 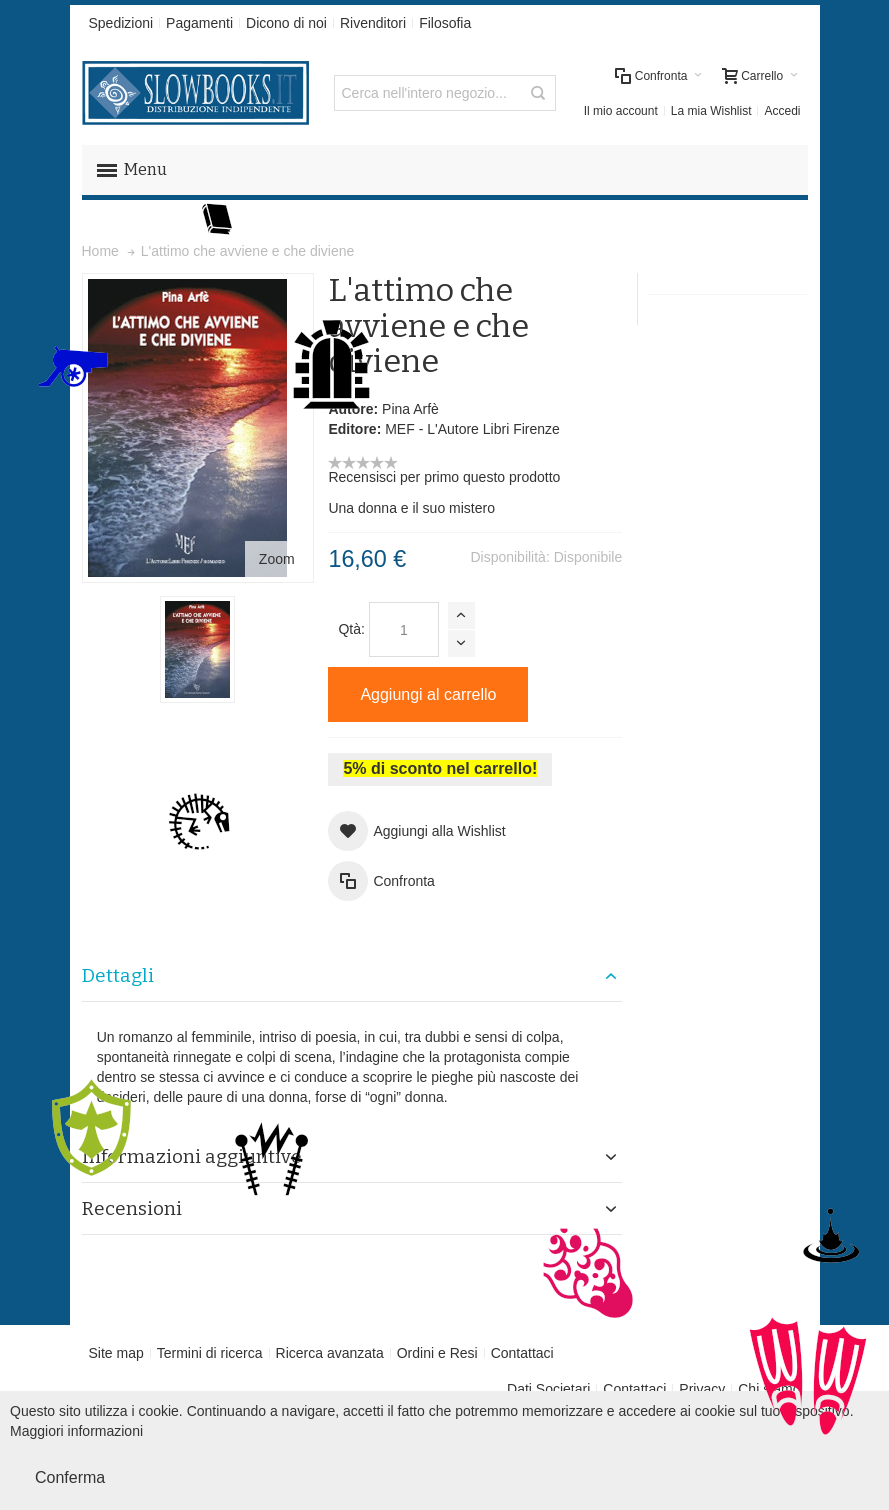 What do you see at coordinates (588, 1273) in the screenshot?
I see `cast a fireball spell or ability` at bounding box center [588, 1273].